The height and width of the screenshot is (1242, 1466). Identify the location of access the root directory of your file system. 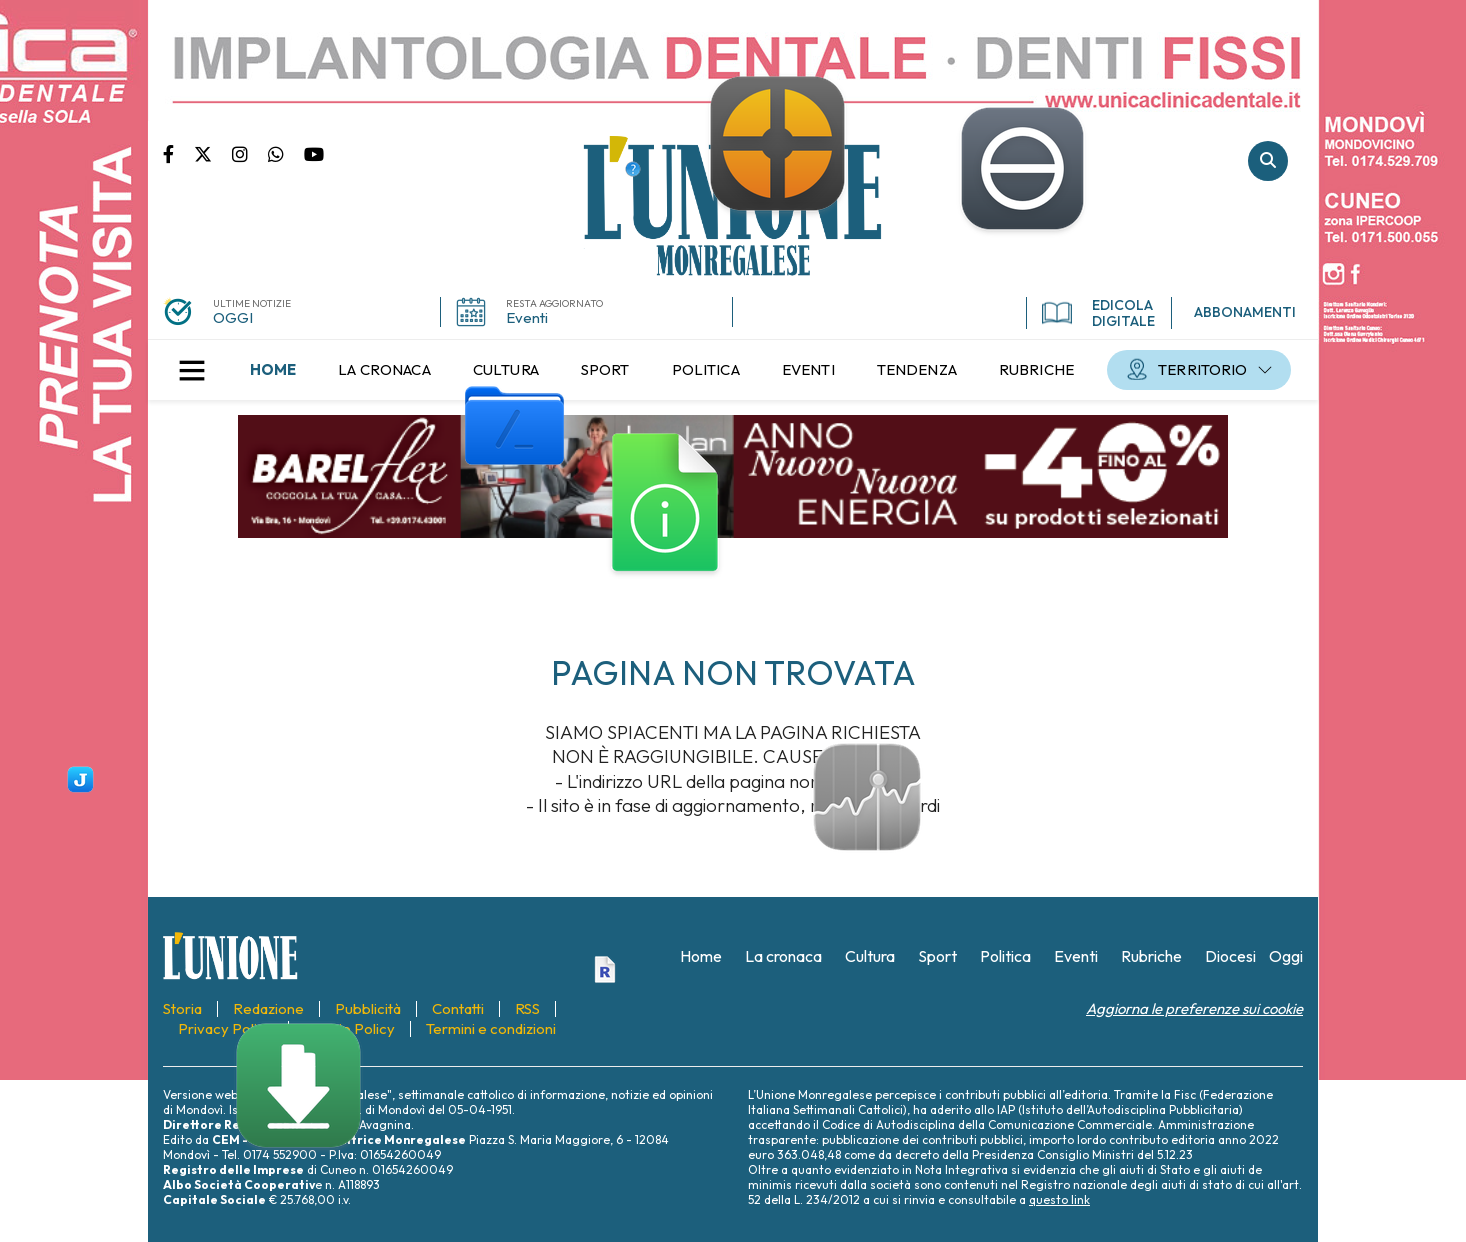
(514, 425).